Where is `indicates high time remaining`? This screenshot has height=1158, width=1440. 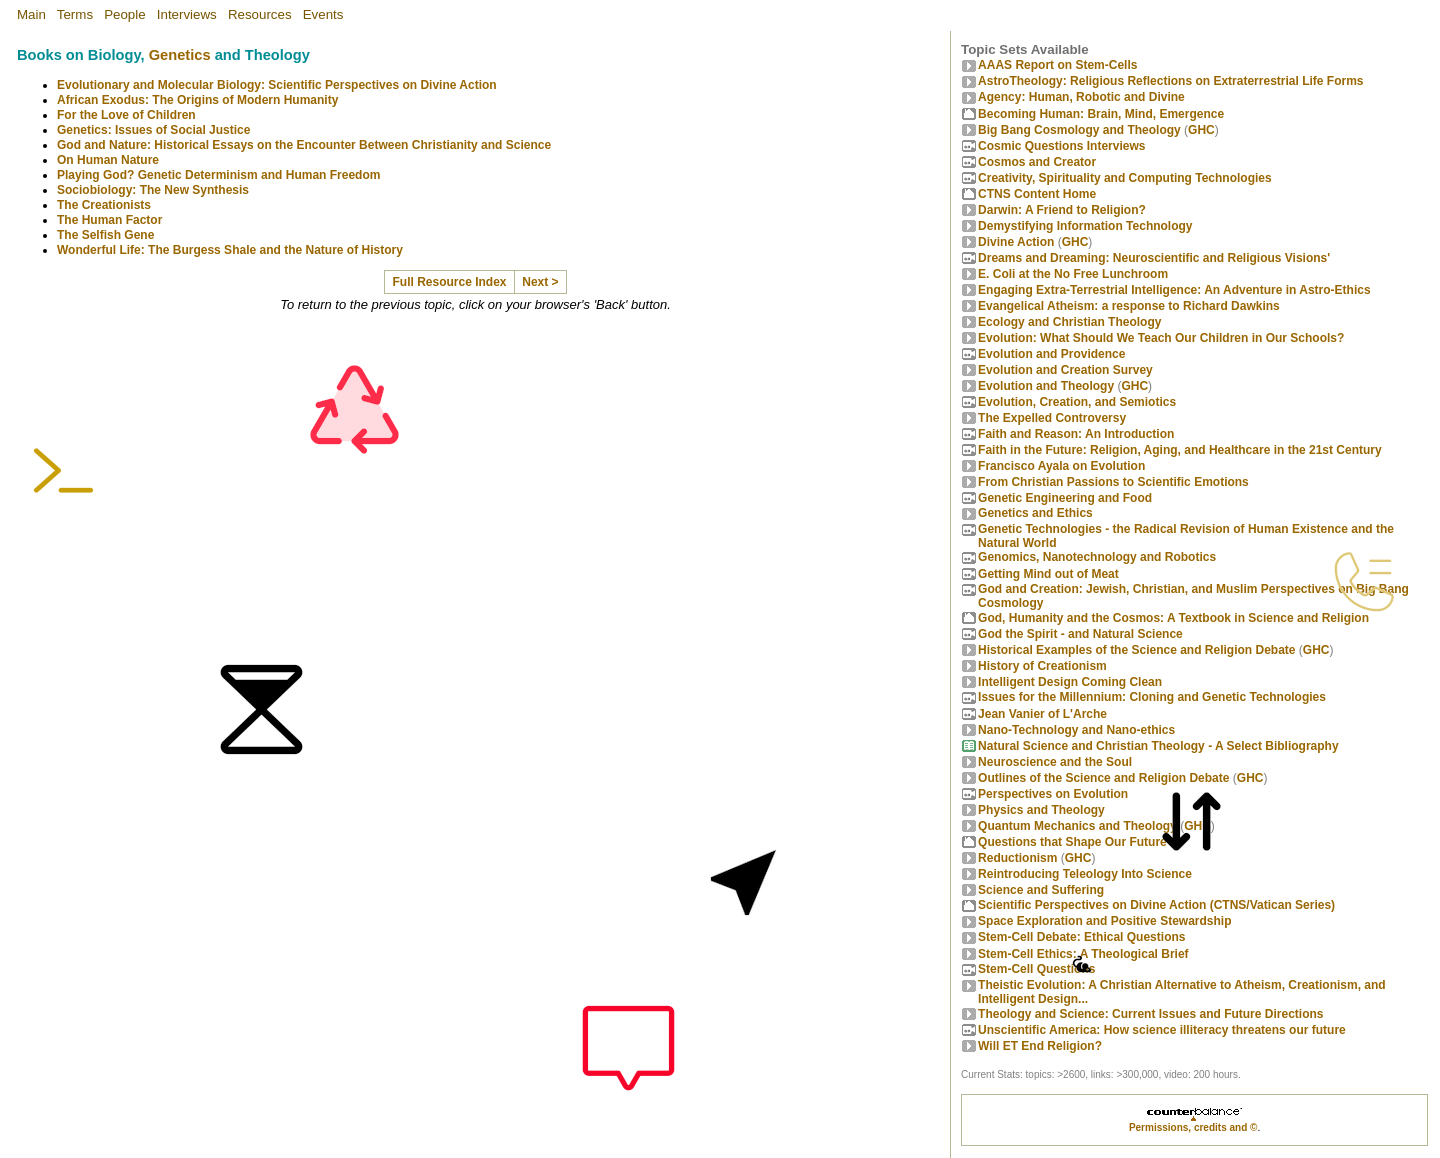
indicates high time remaining is located at coordinates (261, 709).